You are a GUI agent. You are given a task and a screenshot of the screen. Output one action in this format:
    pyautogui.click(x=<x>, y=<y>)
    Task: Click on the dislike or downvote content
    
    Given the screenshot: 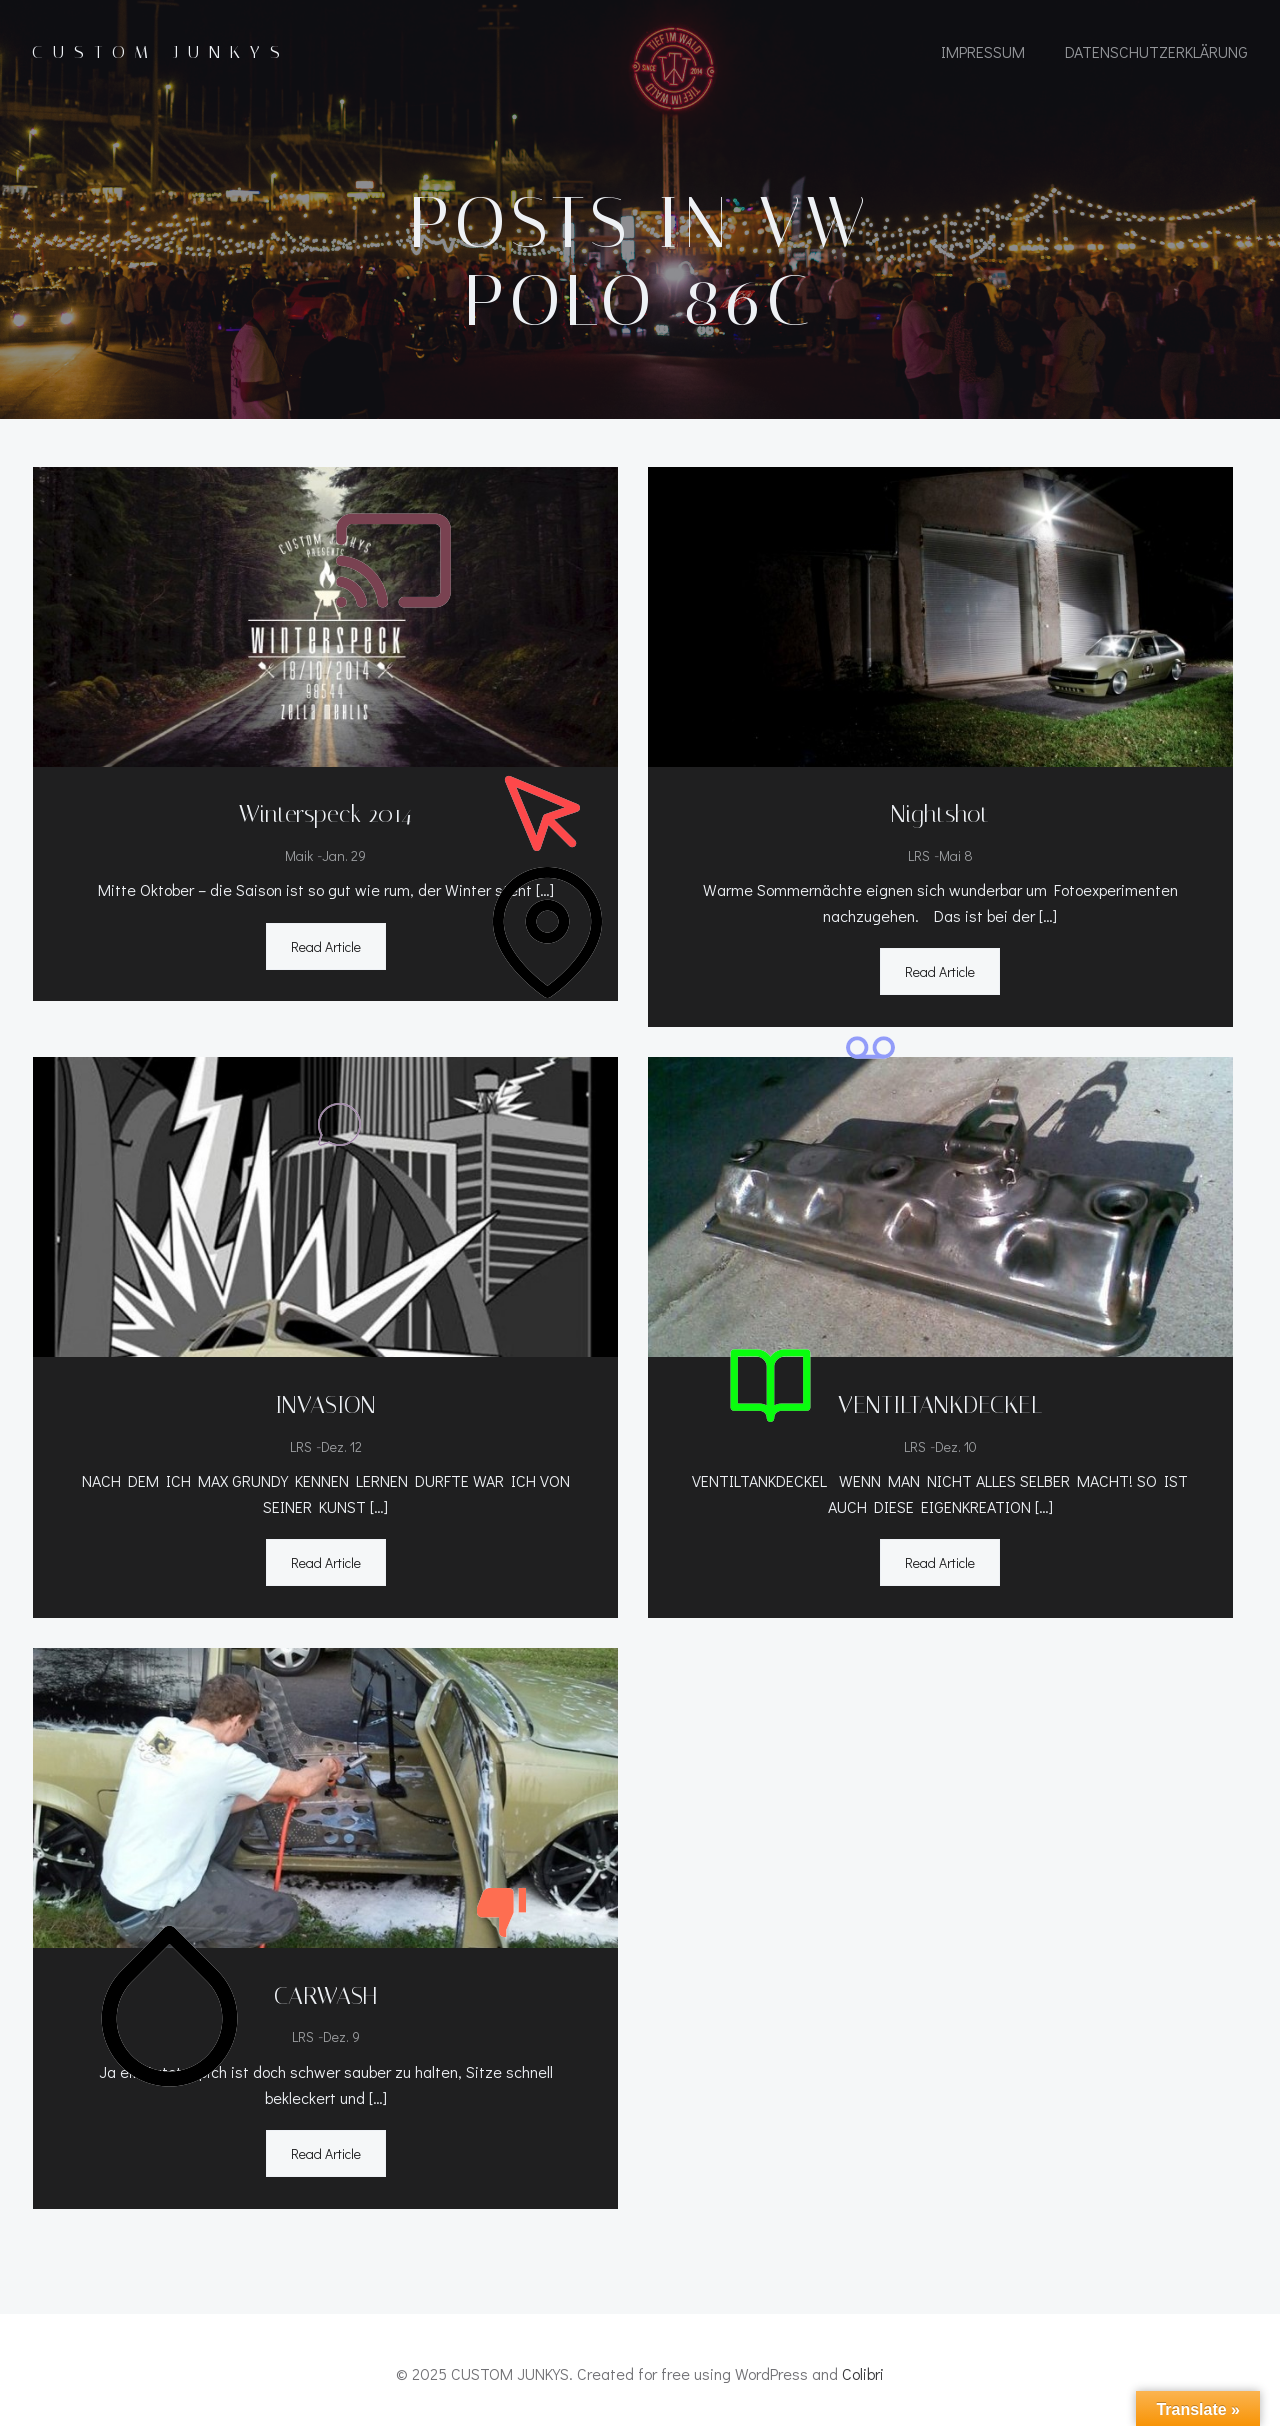 What is the action you would take?
    pyautogui.click(x=501, y=1912)
    